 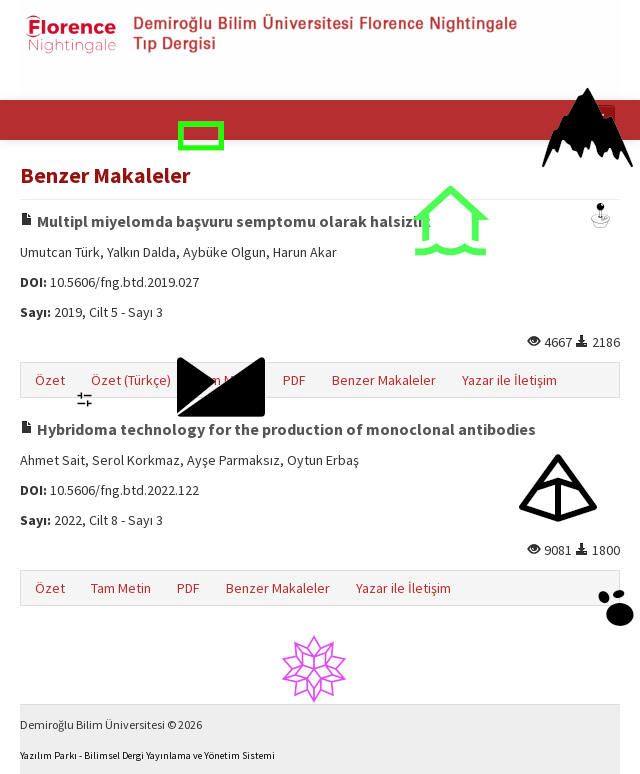 What do you see at coordinates (84, 399) in the screenshot?
I see `adjust audio equalizer settings` at bounding box center [84, 399].